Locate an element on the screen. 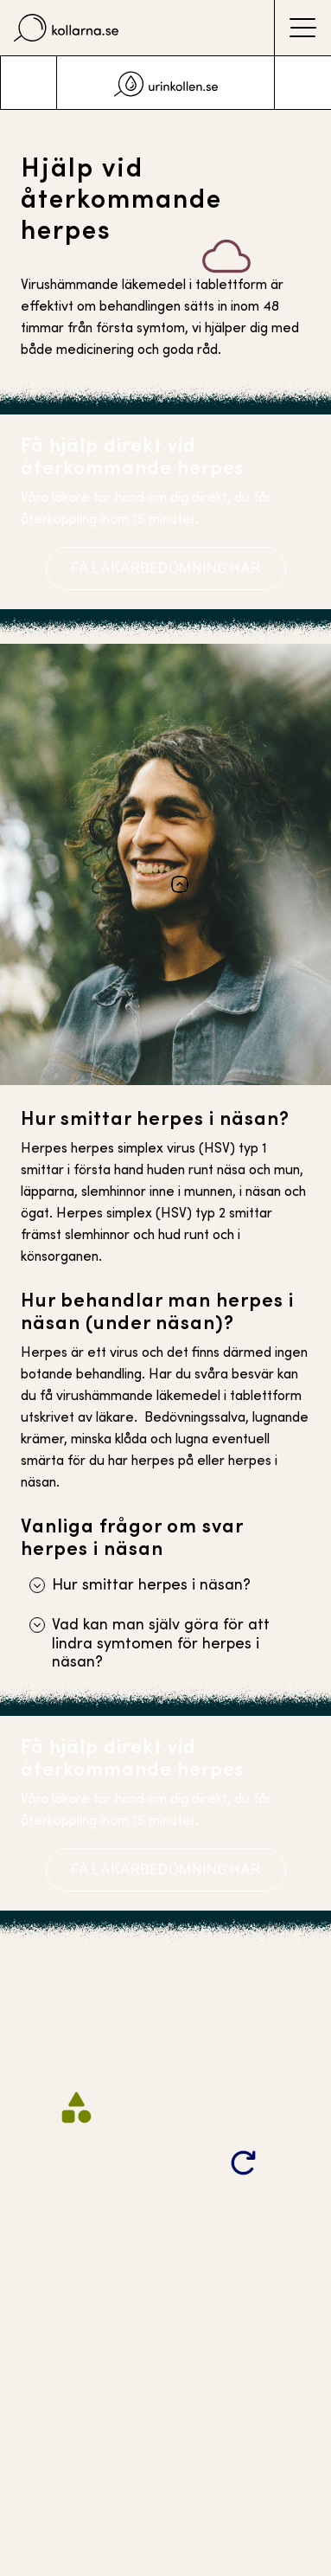 This screenshot has width=331, height=2576. access cloud storage is located at coordinates (226, 256).